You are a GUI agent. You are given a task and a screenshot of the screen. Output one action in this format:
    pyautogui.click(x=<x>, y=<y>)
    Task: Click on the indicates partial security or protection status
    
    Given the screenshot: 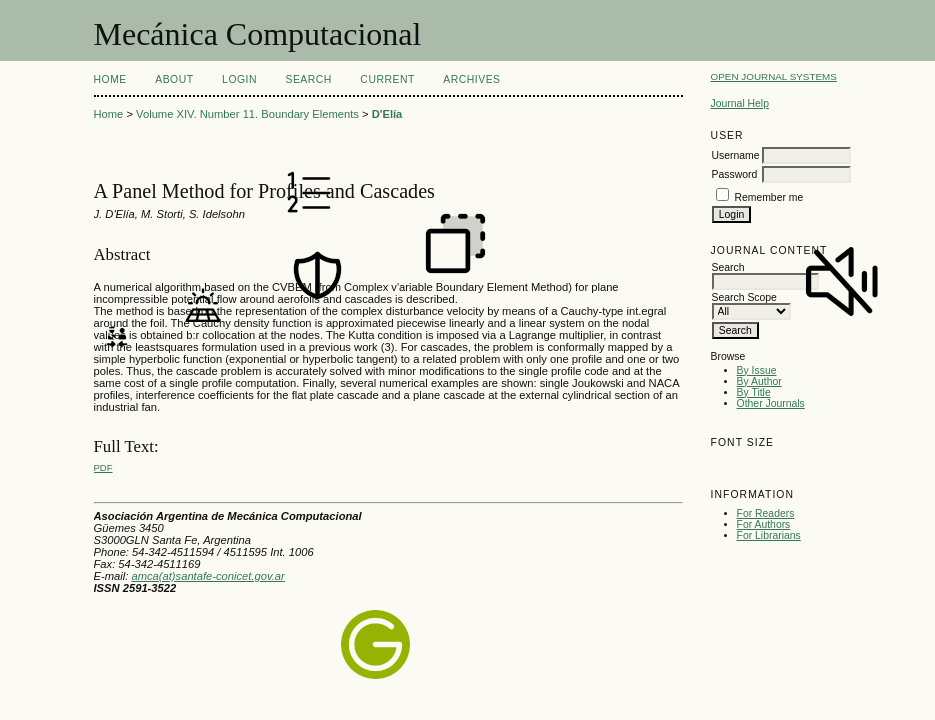 What is the action you would take?
    pyautogui.click(x=317, y=275)
    